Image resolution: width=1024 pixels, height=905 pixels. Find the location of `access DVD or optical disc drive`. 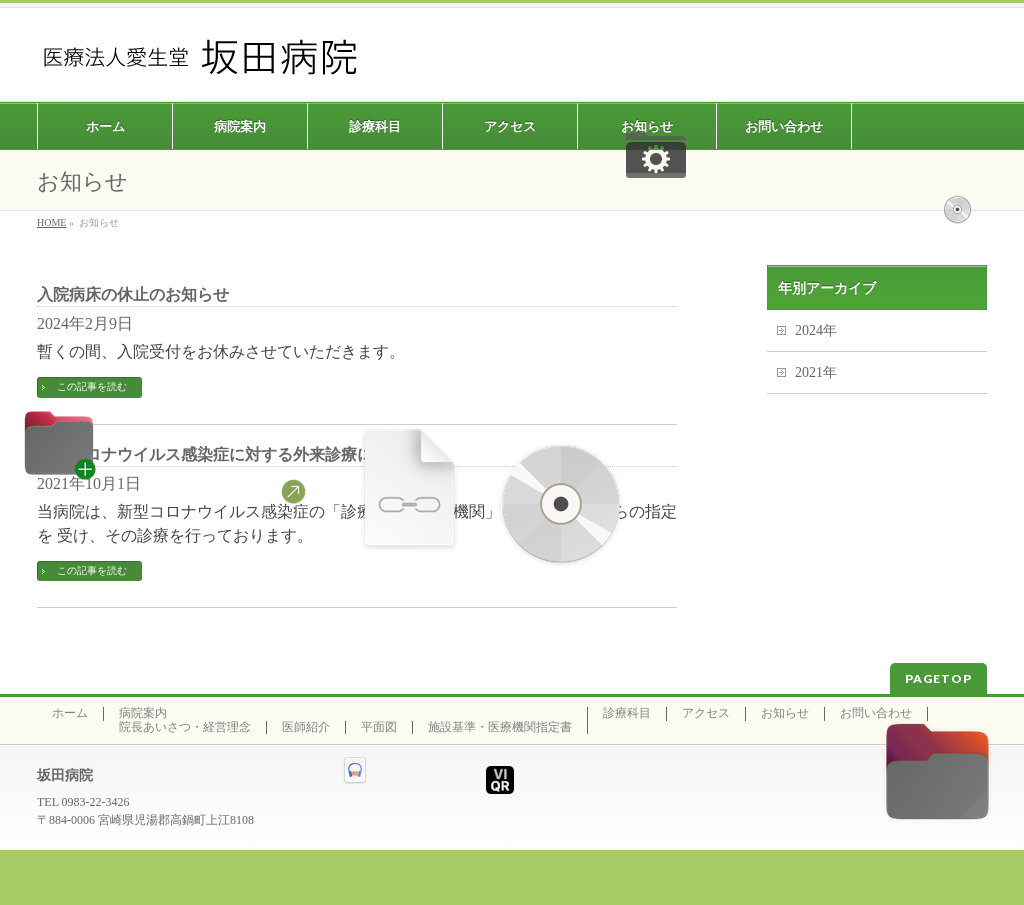

access DVD or optical disc drive is located at coordinates (957, 209).